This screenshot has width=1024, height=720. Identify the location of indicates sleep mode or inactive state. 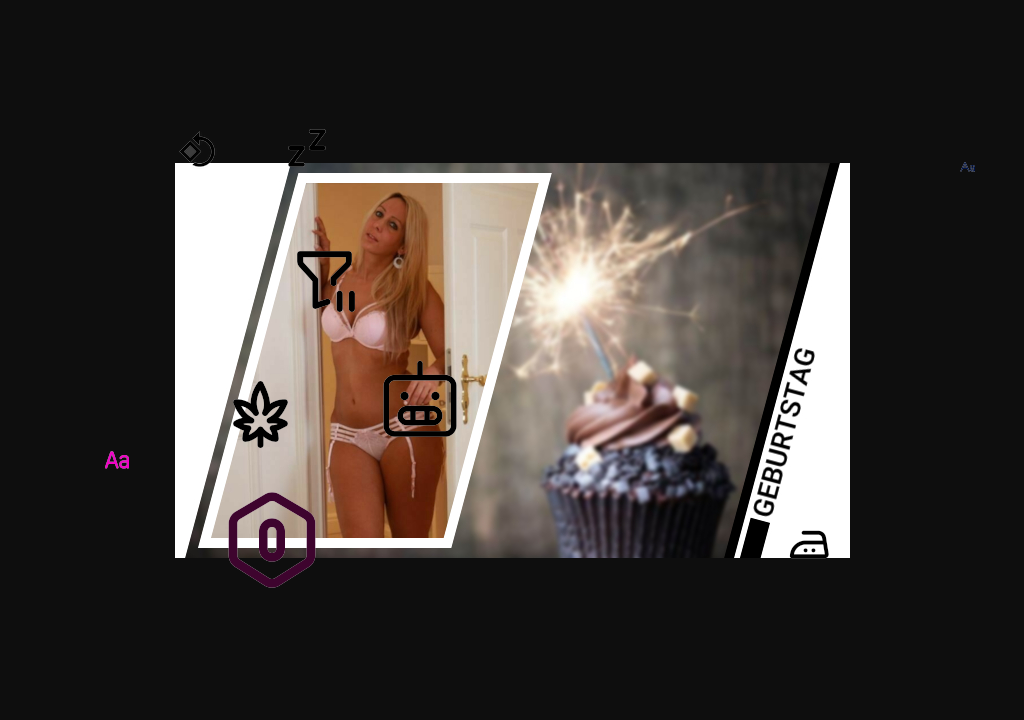
(307, 148).